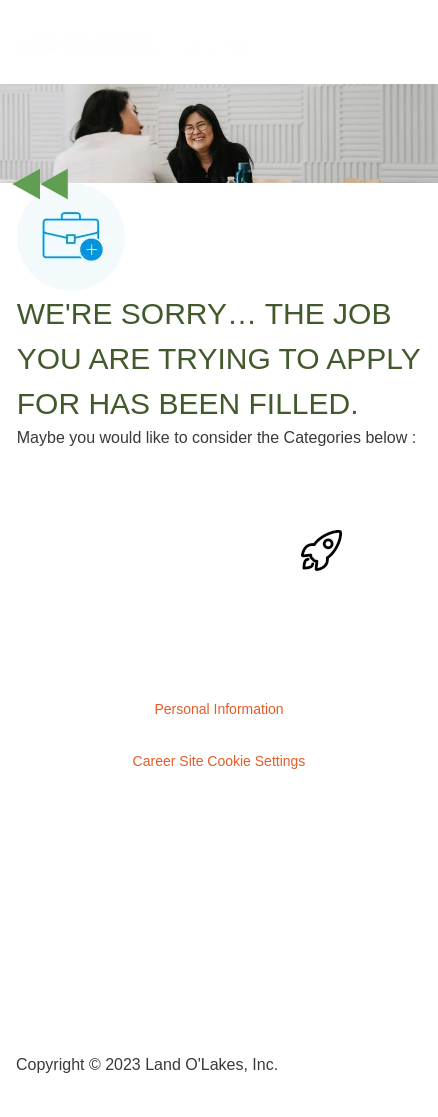  I want to click on skip to previous track, so click(40, 184).